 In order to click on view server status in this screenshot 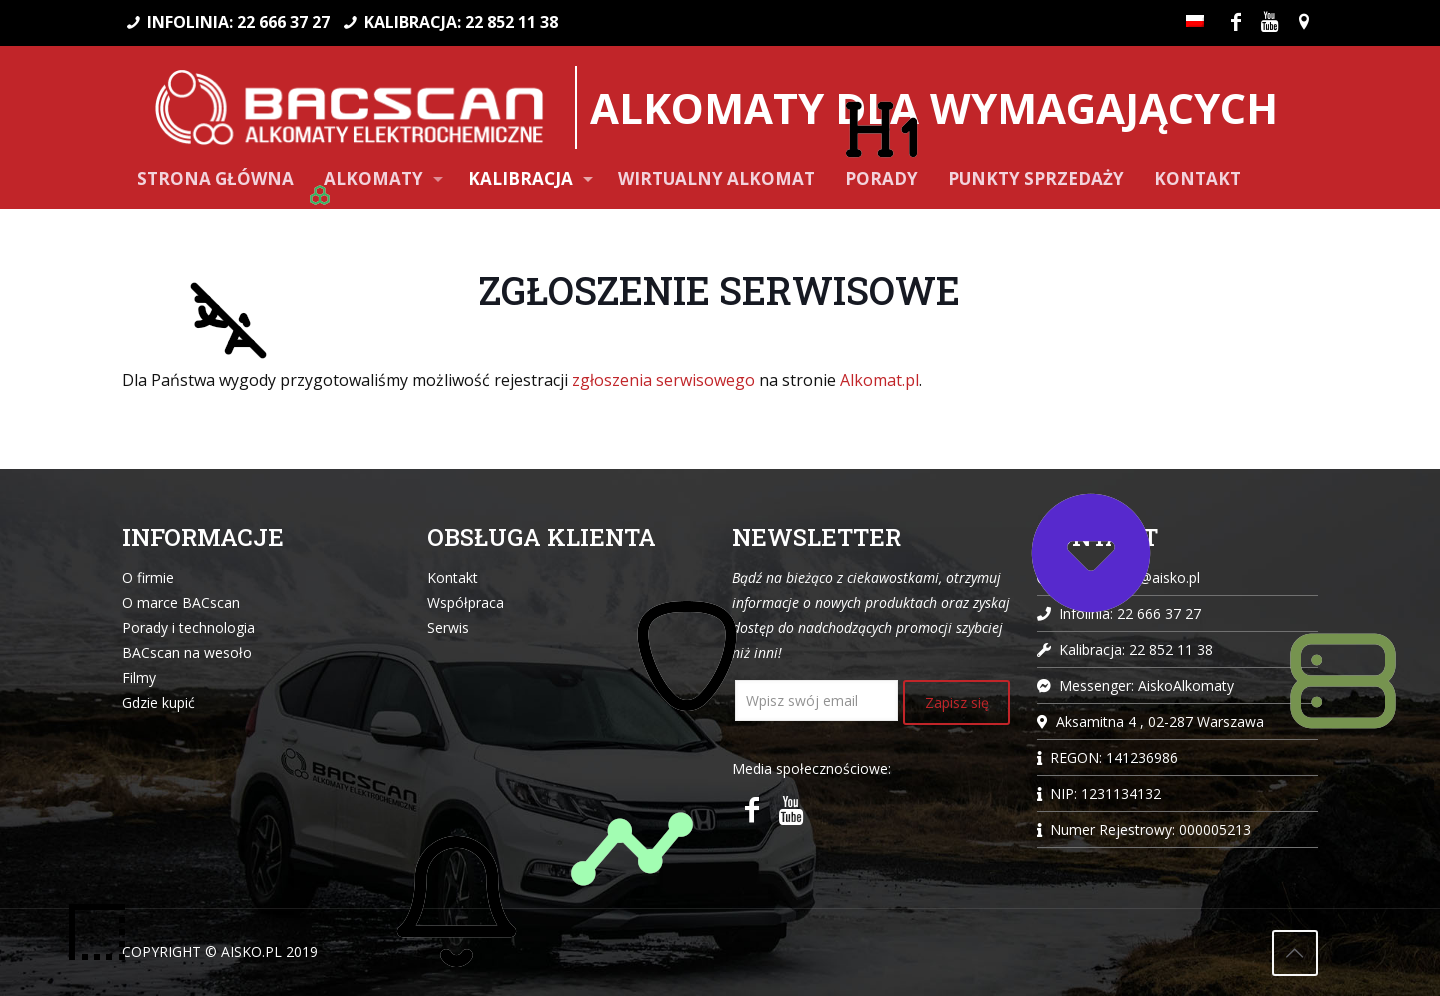, I will do `click(1343, 681)`.